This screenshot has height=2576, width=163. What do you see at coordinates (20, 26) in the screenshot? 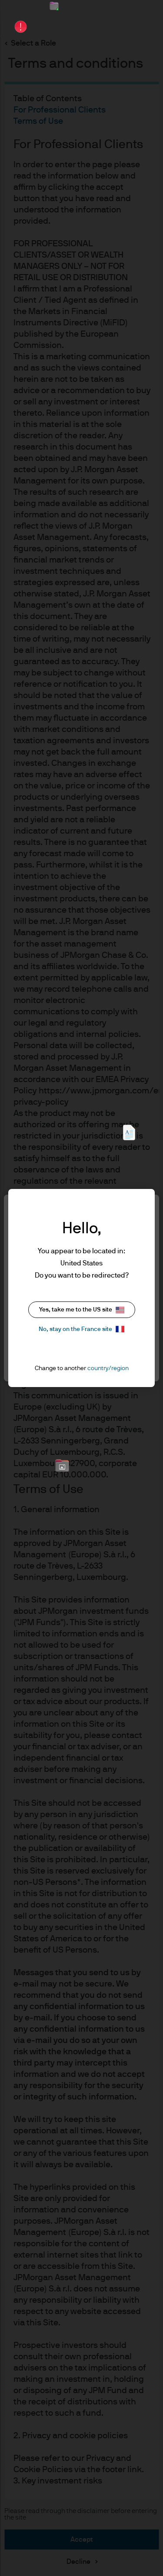
I see `indicates a warning or alert requiring attention` at bounding box center [20, 26].